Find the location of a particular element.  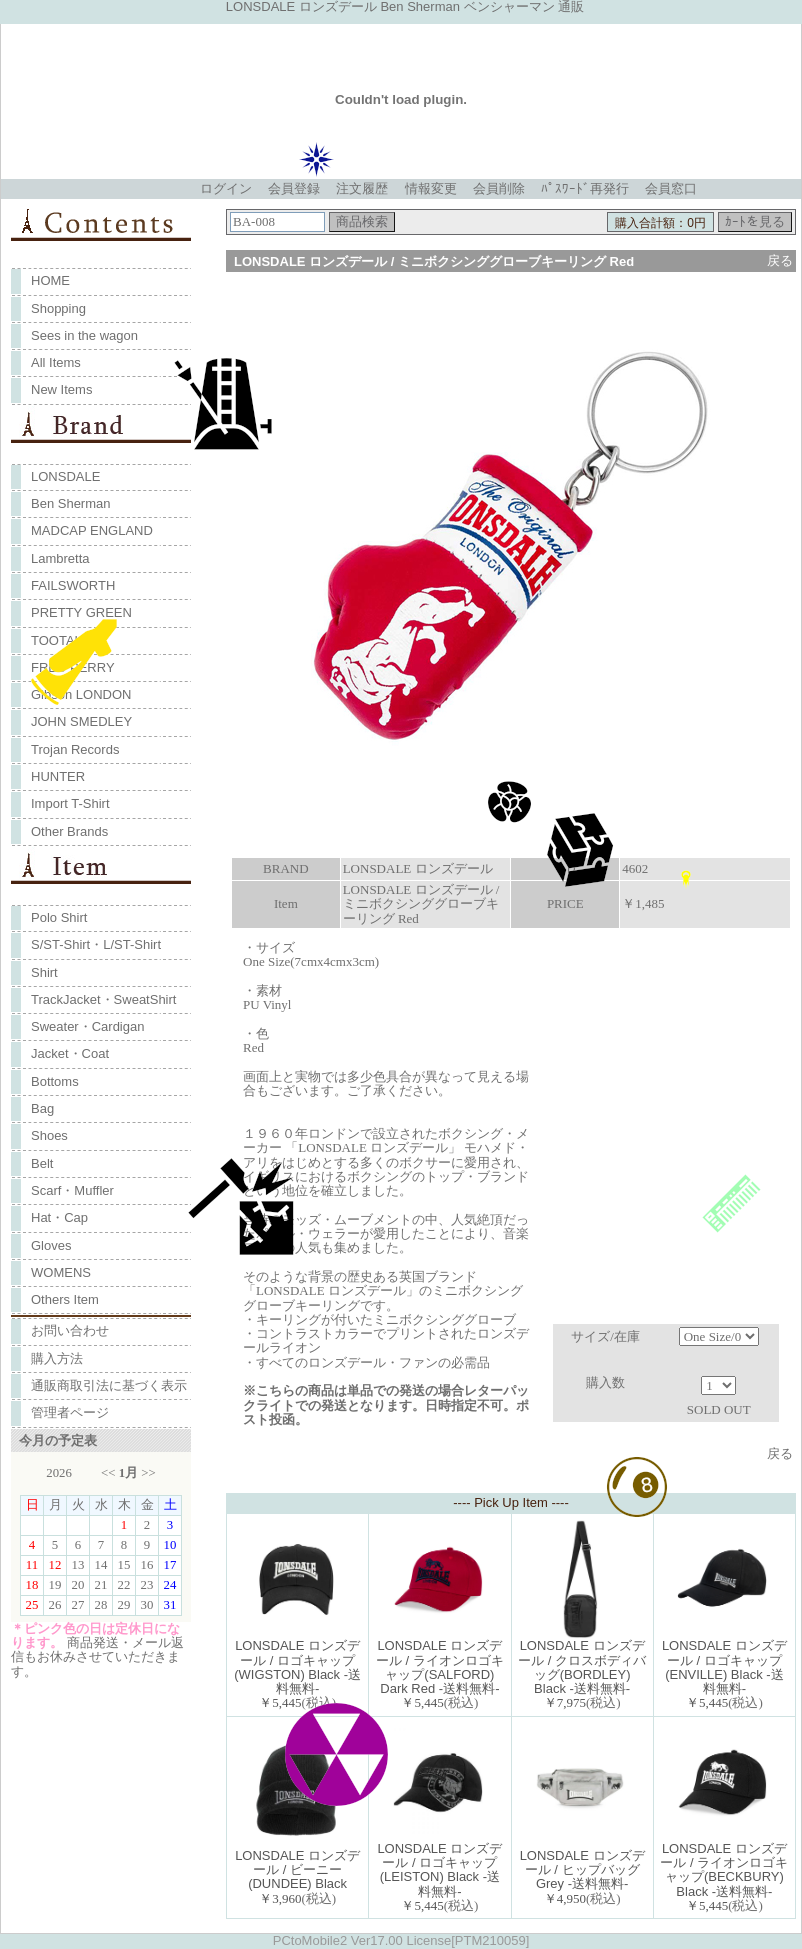

indicates a hazard or danger zone in gameplay is located at coordinates (316, 159).